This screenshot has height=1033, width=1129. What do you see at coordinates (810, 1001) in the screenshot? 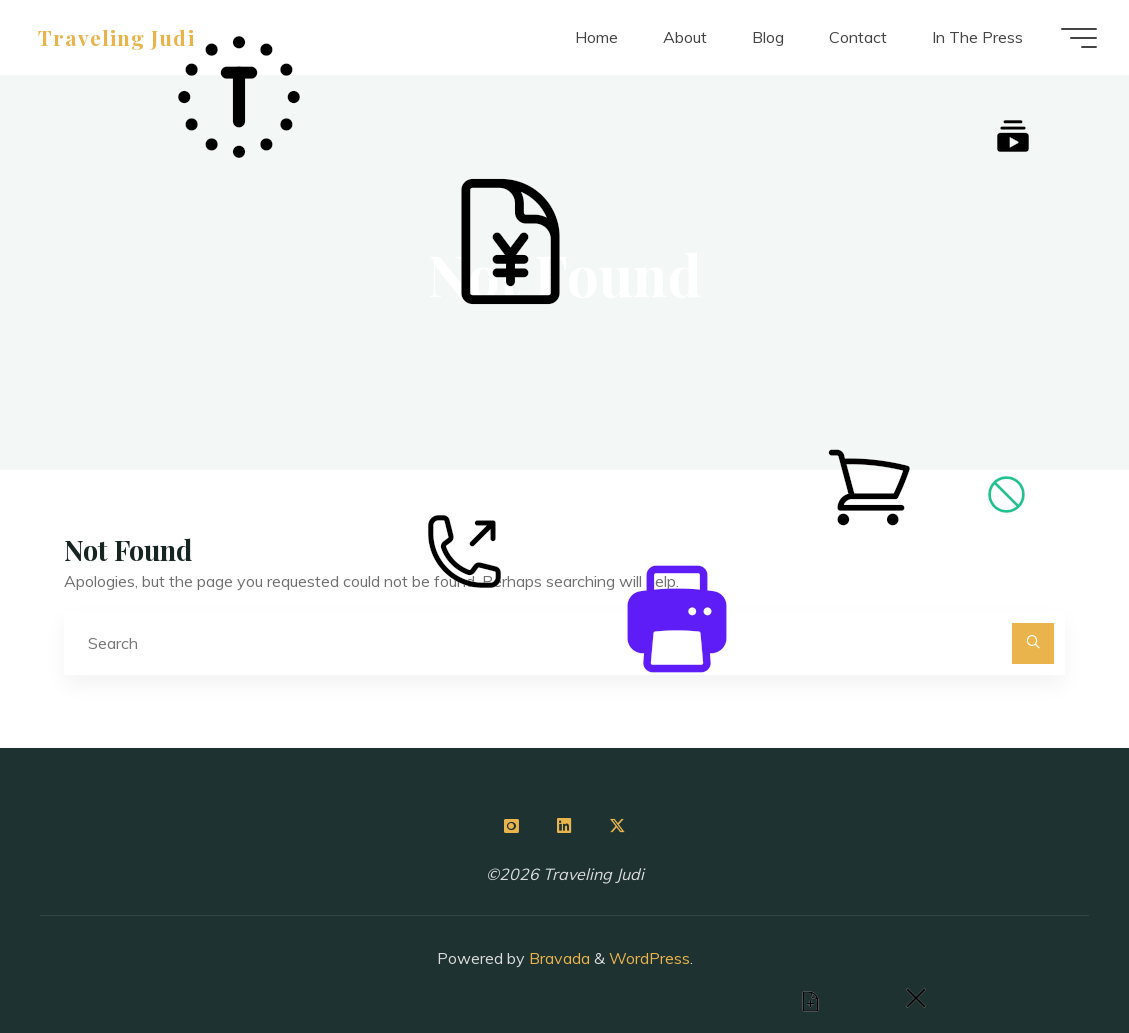
I see `create a new document` at bounding box center [810, 1001].